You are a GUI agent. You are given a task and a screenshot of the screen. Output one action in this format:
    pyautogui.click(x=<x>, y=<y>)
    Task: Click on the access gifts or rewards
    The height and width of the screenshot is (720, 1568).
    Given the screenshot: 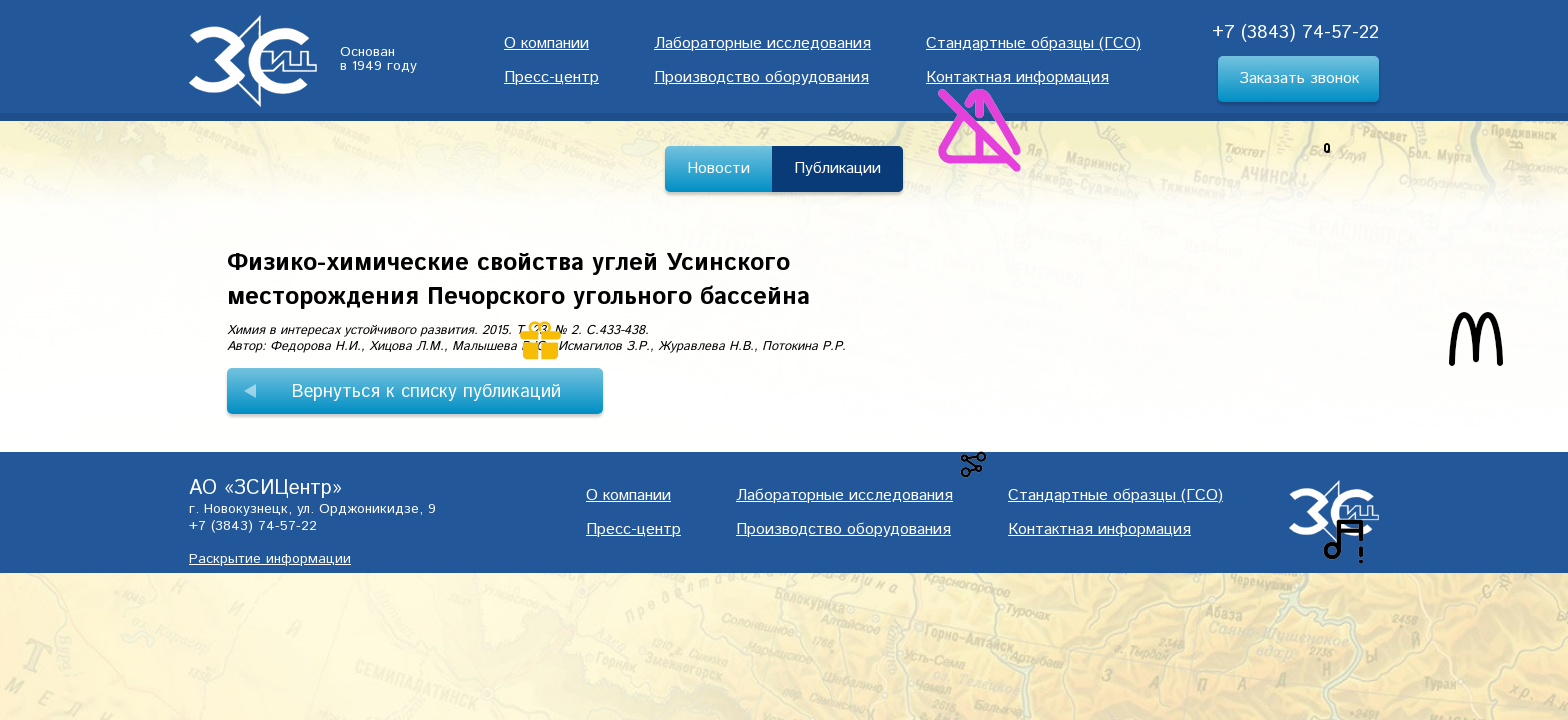 What is the action you would take?
    pyautogui.click(x=540, y=340)
    